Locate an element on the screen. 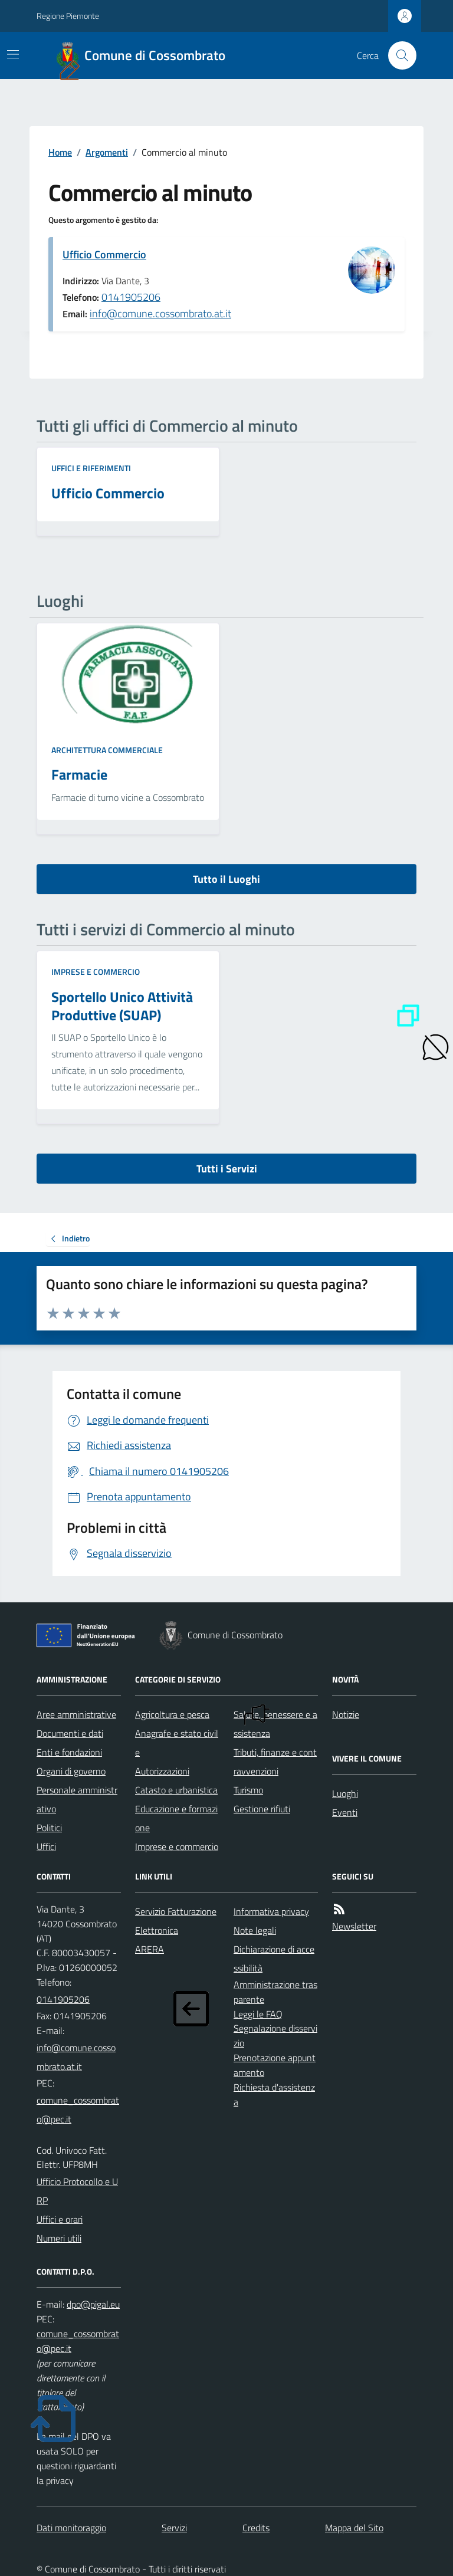 The height and width of the screenshot is (2576, 453). connect a plugin or extension is located at coordinates (257, 1714).